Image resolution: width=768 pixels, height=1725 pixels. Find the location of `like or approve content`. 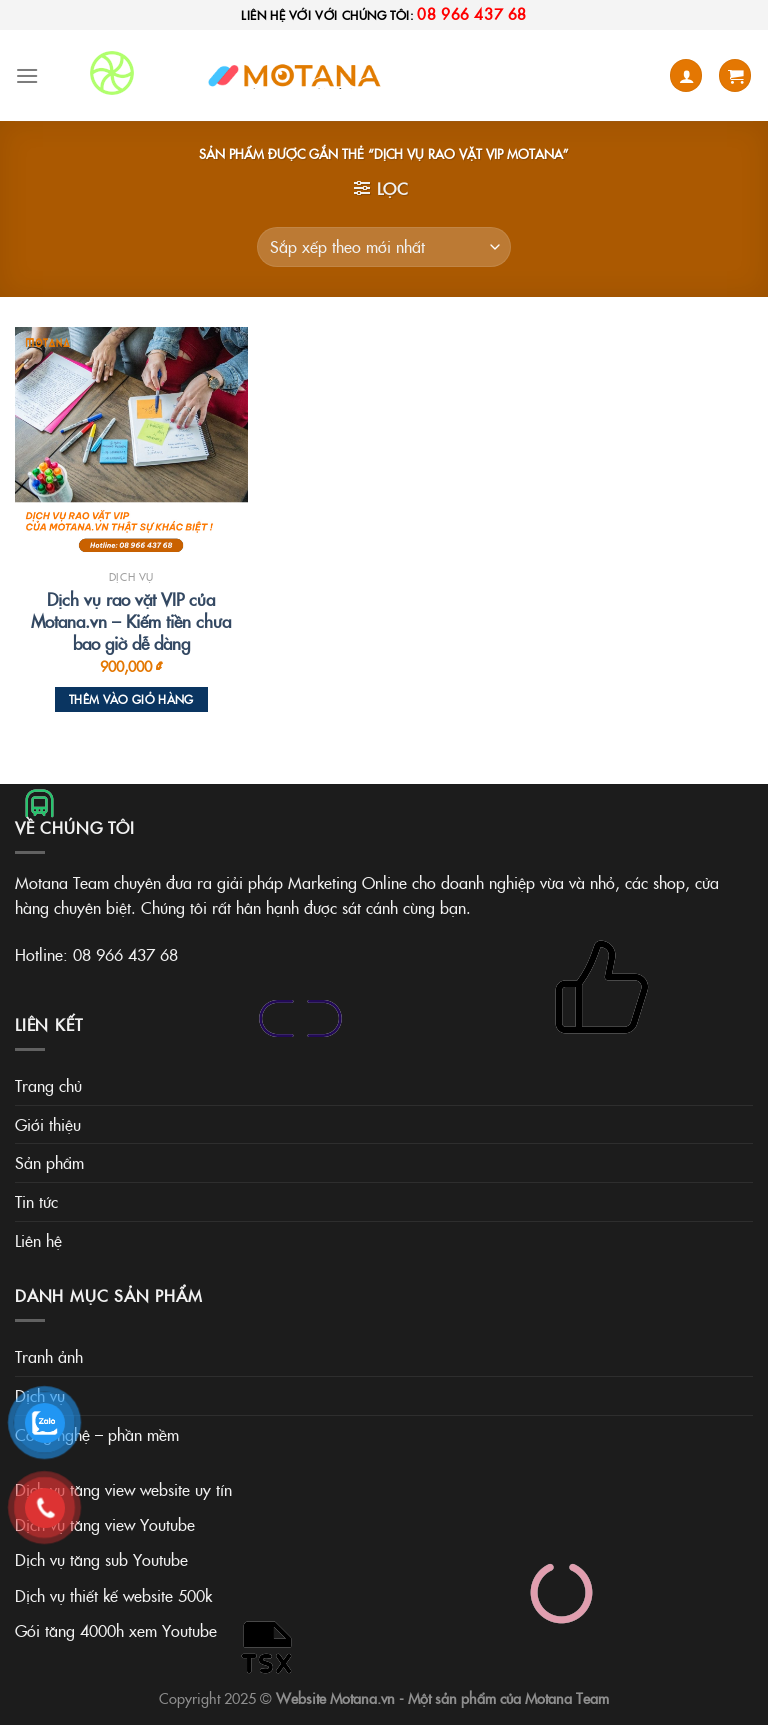

like or approve content is located at coordinates (602, 987).